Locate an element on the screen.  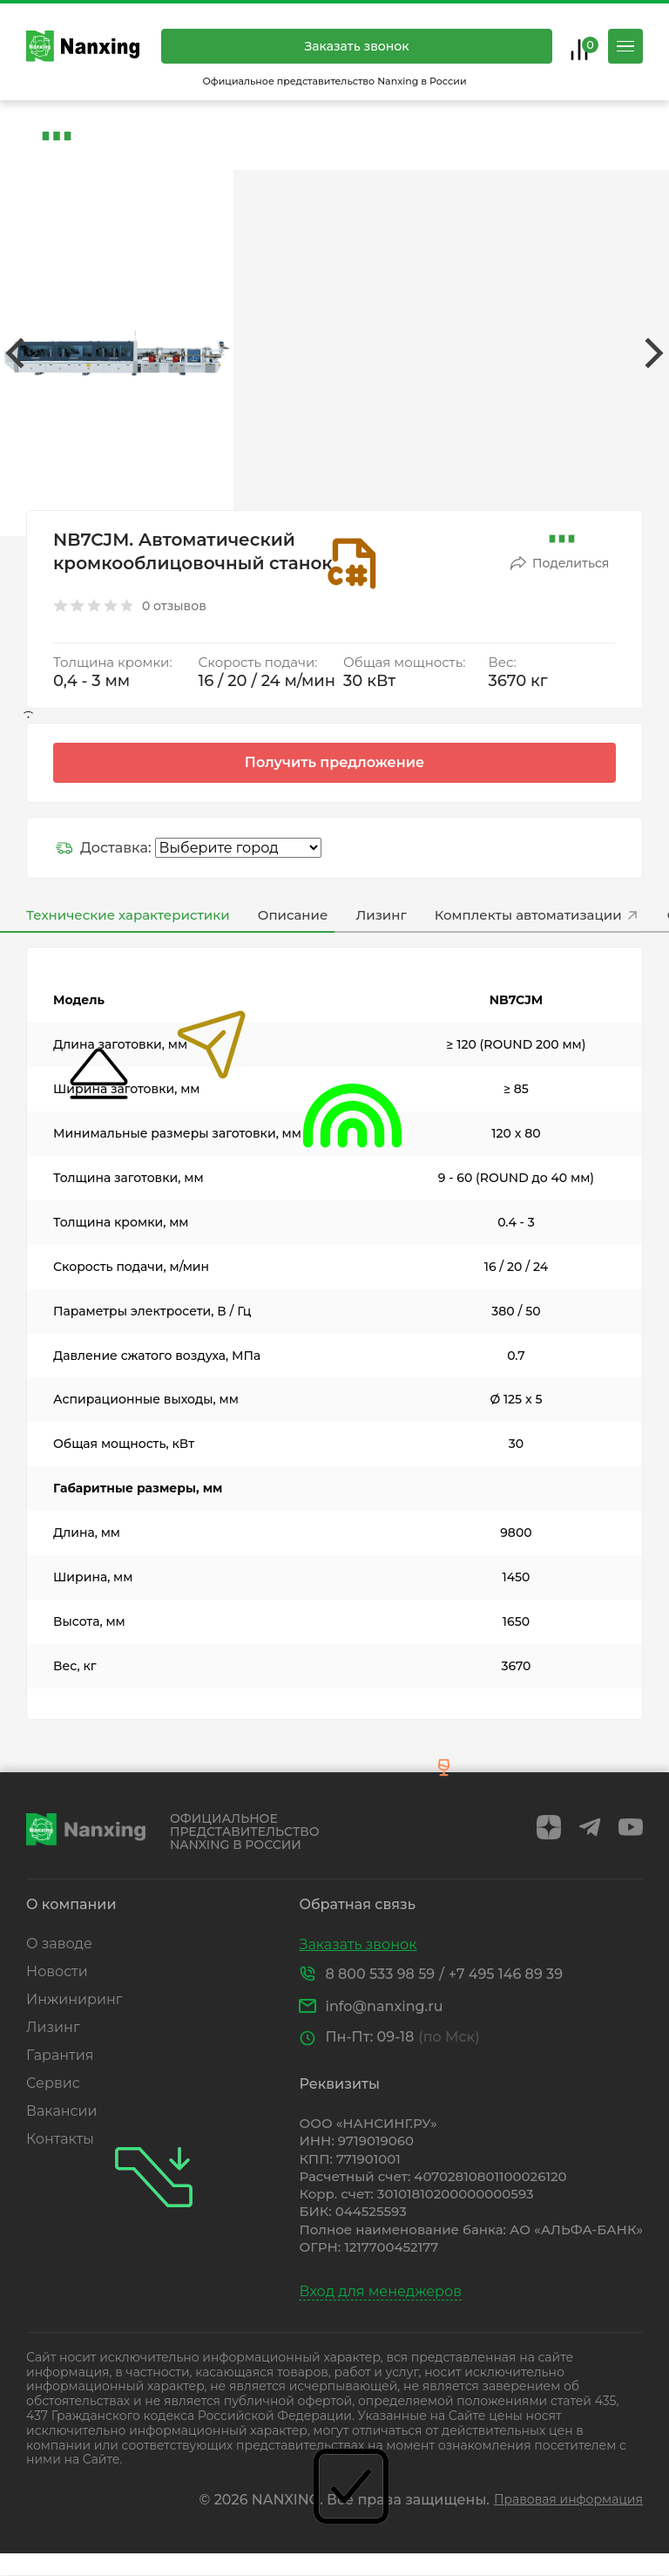
eject media or disc is located at coordinates (98, 1077).